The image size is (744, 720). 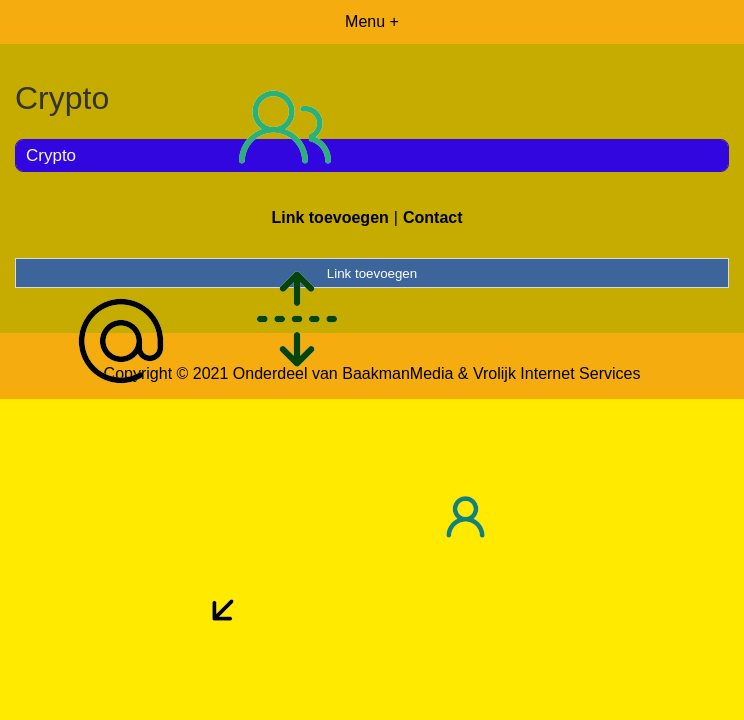 I want to click on expand collapsed content, so click(x=297, y=319).